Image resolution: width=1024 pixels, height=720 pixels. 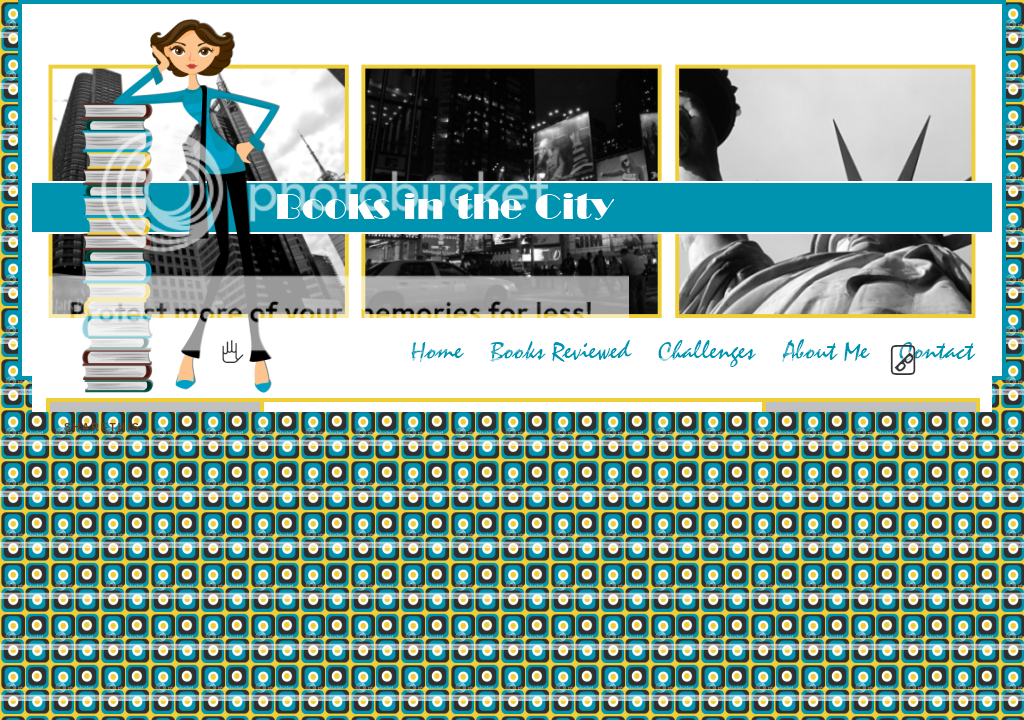 I want to click on open the documents app, so click(x=904, y=360).